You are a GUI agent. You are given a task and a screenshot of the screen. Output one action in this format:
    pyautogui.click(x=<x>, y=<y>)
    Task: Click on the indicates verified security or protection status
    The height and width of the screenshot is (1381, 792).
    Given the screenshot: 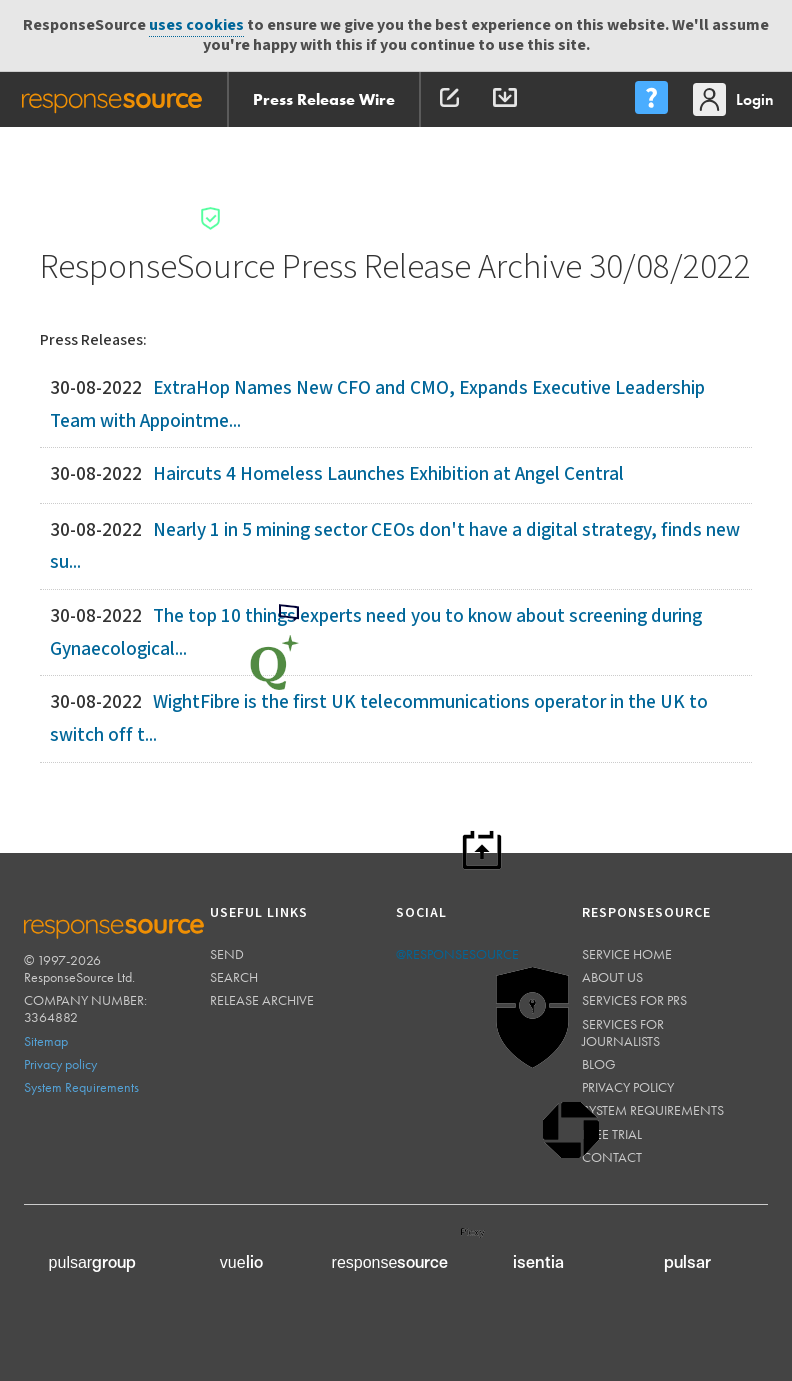 What is the action you would take?
    pyautogui.click(x=210, y=218)
    